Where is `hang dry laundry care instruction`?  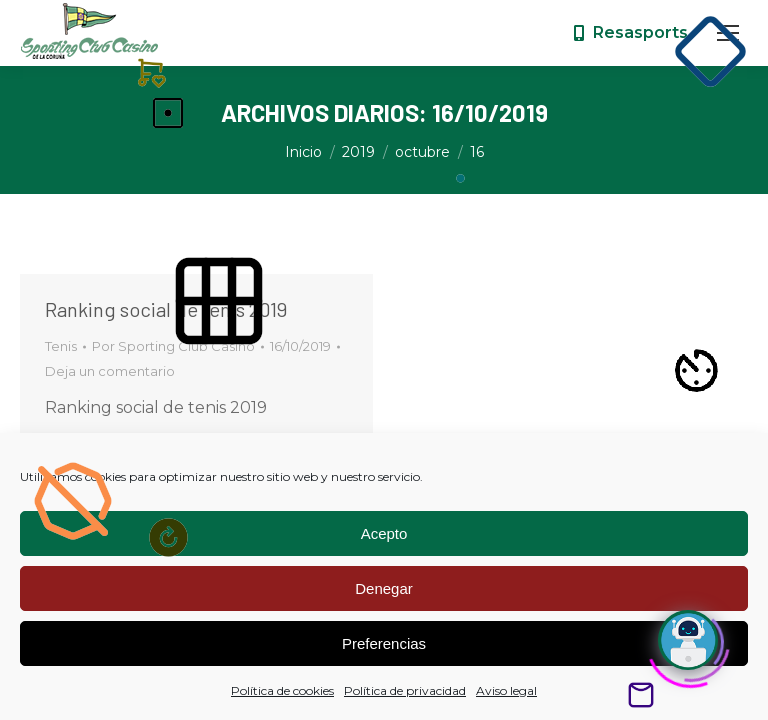
hang dry laundry care instruction is located at coordinates (641, 695).